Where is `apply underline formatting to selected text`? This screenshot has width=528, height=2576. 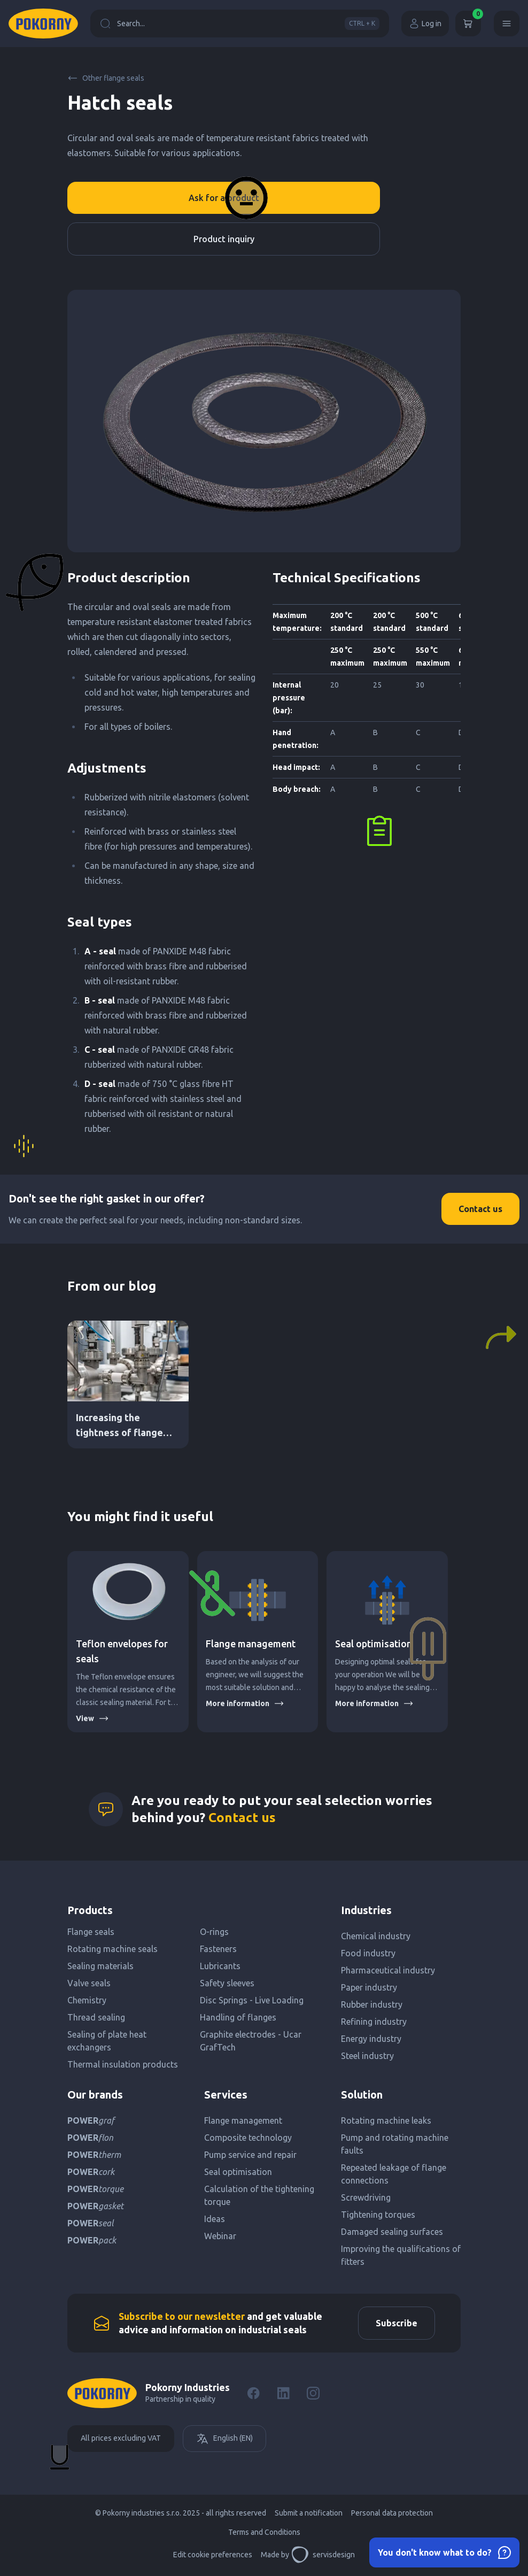 apply underline formatting to selected text is located at coordinates (59, 2455).